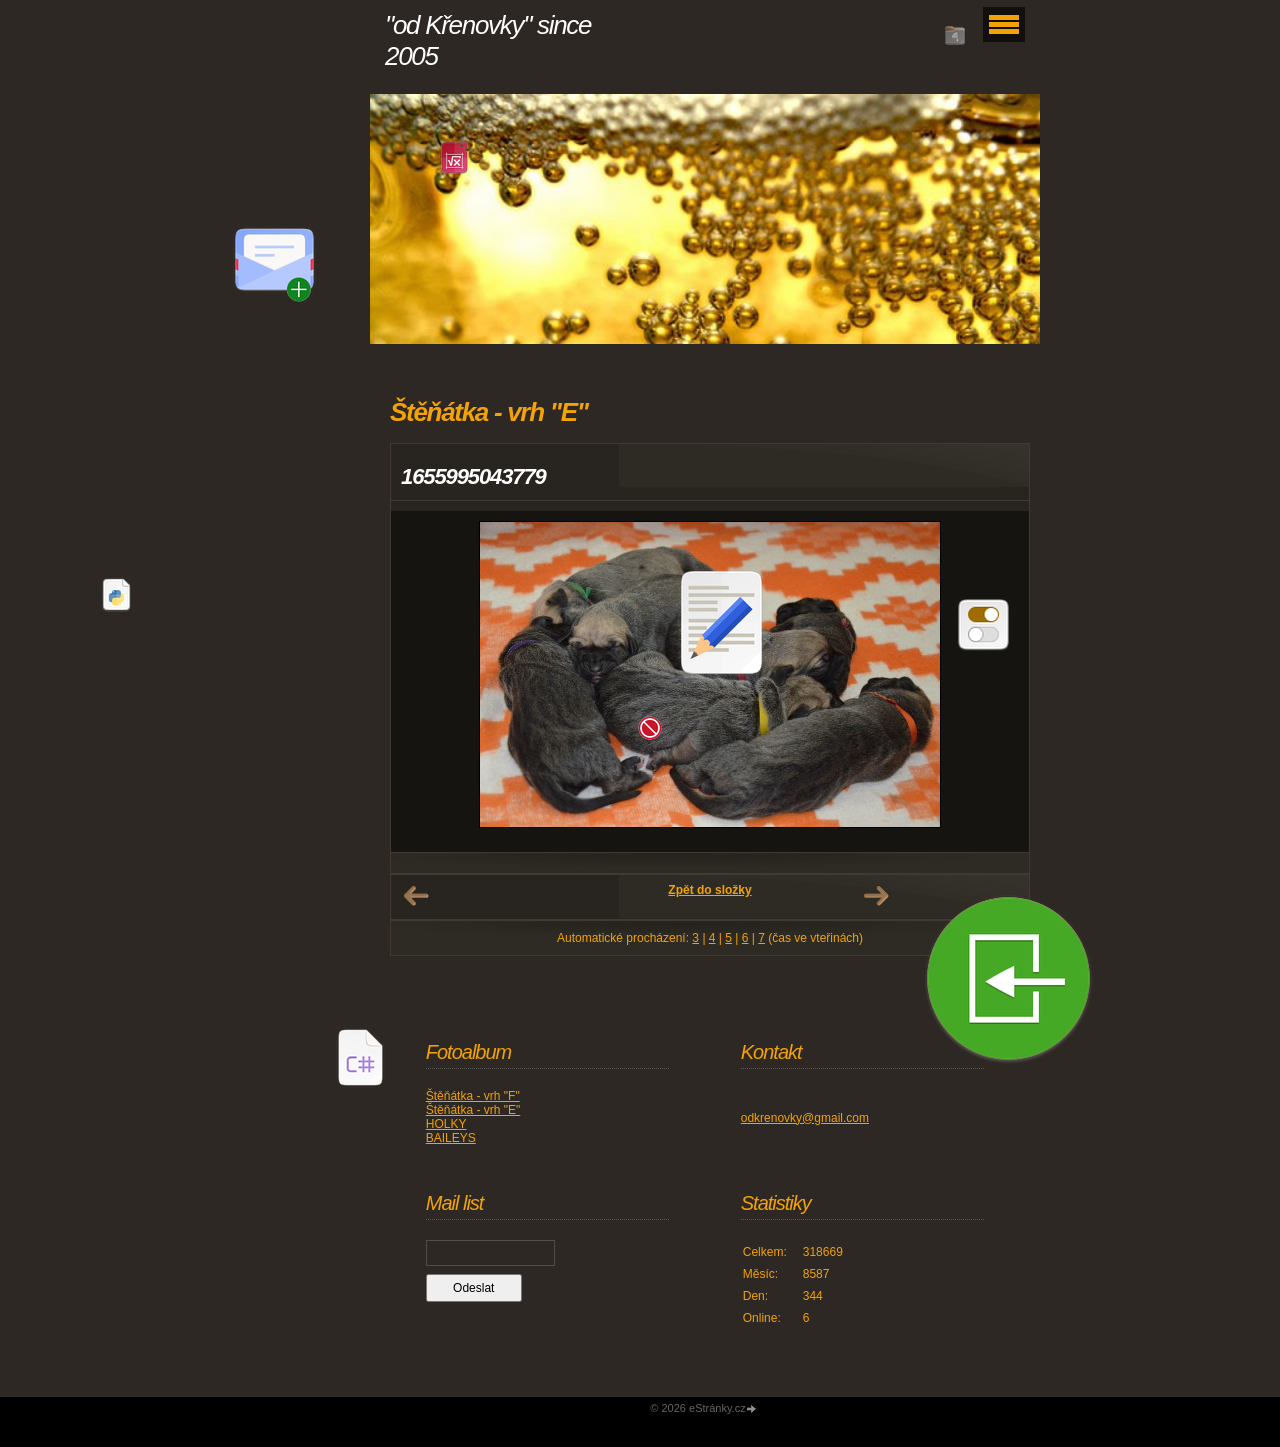 Image resolution: width=1280 pixels, height=1447 pixels. I want to click on a C# source code file, so click(360, 1057).